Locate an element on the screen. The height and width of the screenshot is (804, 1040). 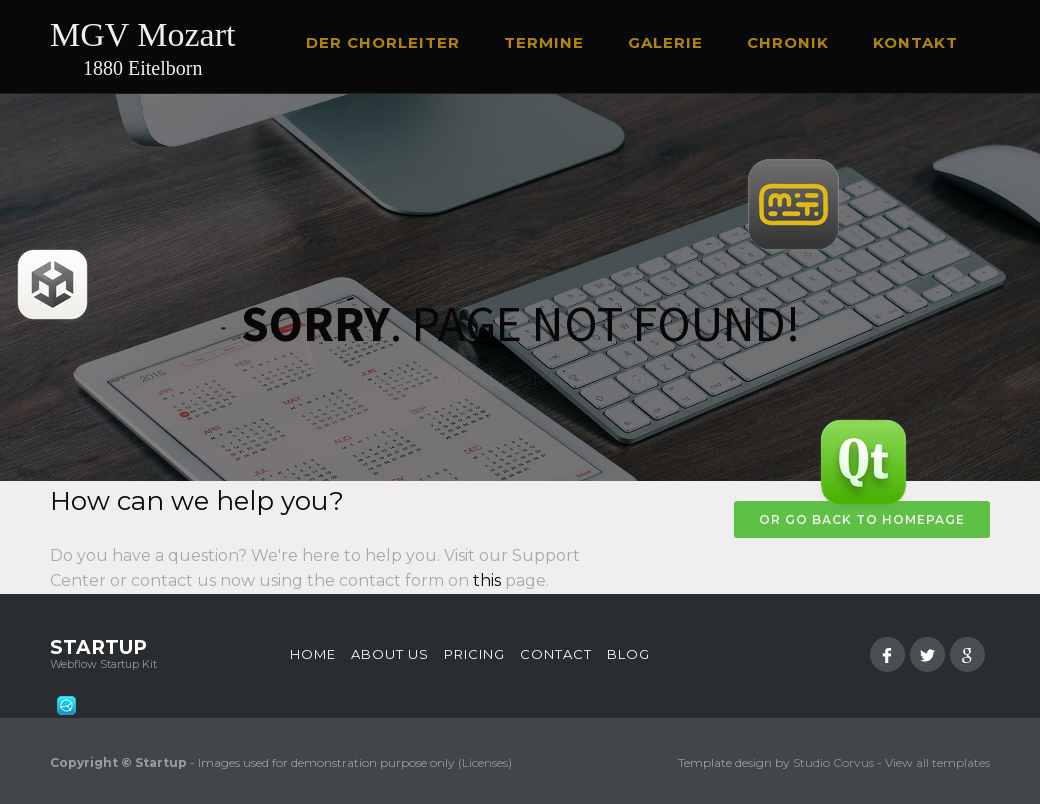
open Qt application framework is located at coordinates (863, 462).